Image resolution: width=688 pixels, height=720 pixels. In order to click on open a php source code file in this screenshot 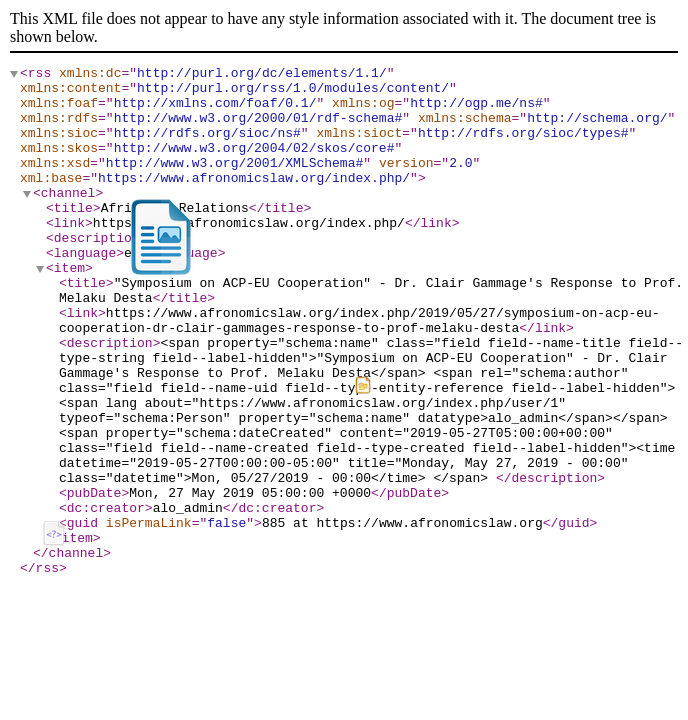, I will do `click(54, 533)`.